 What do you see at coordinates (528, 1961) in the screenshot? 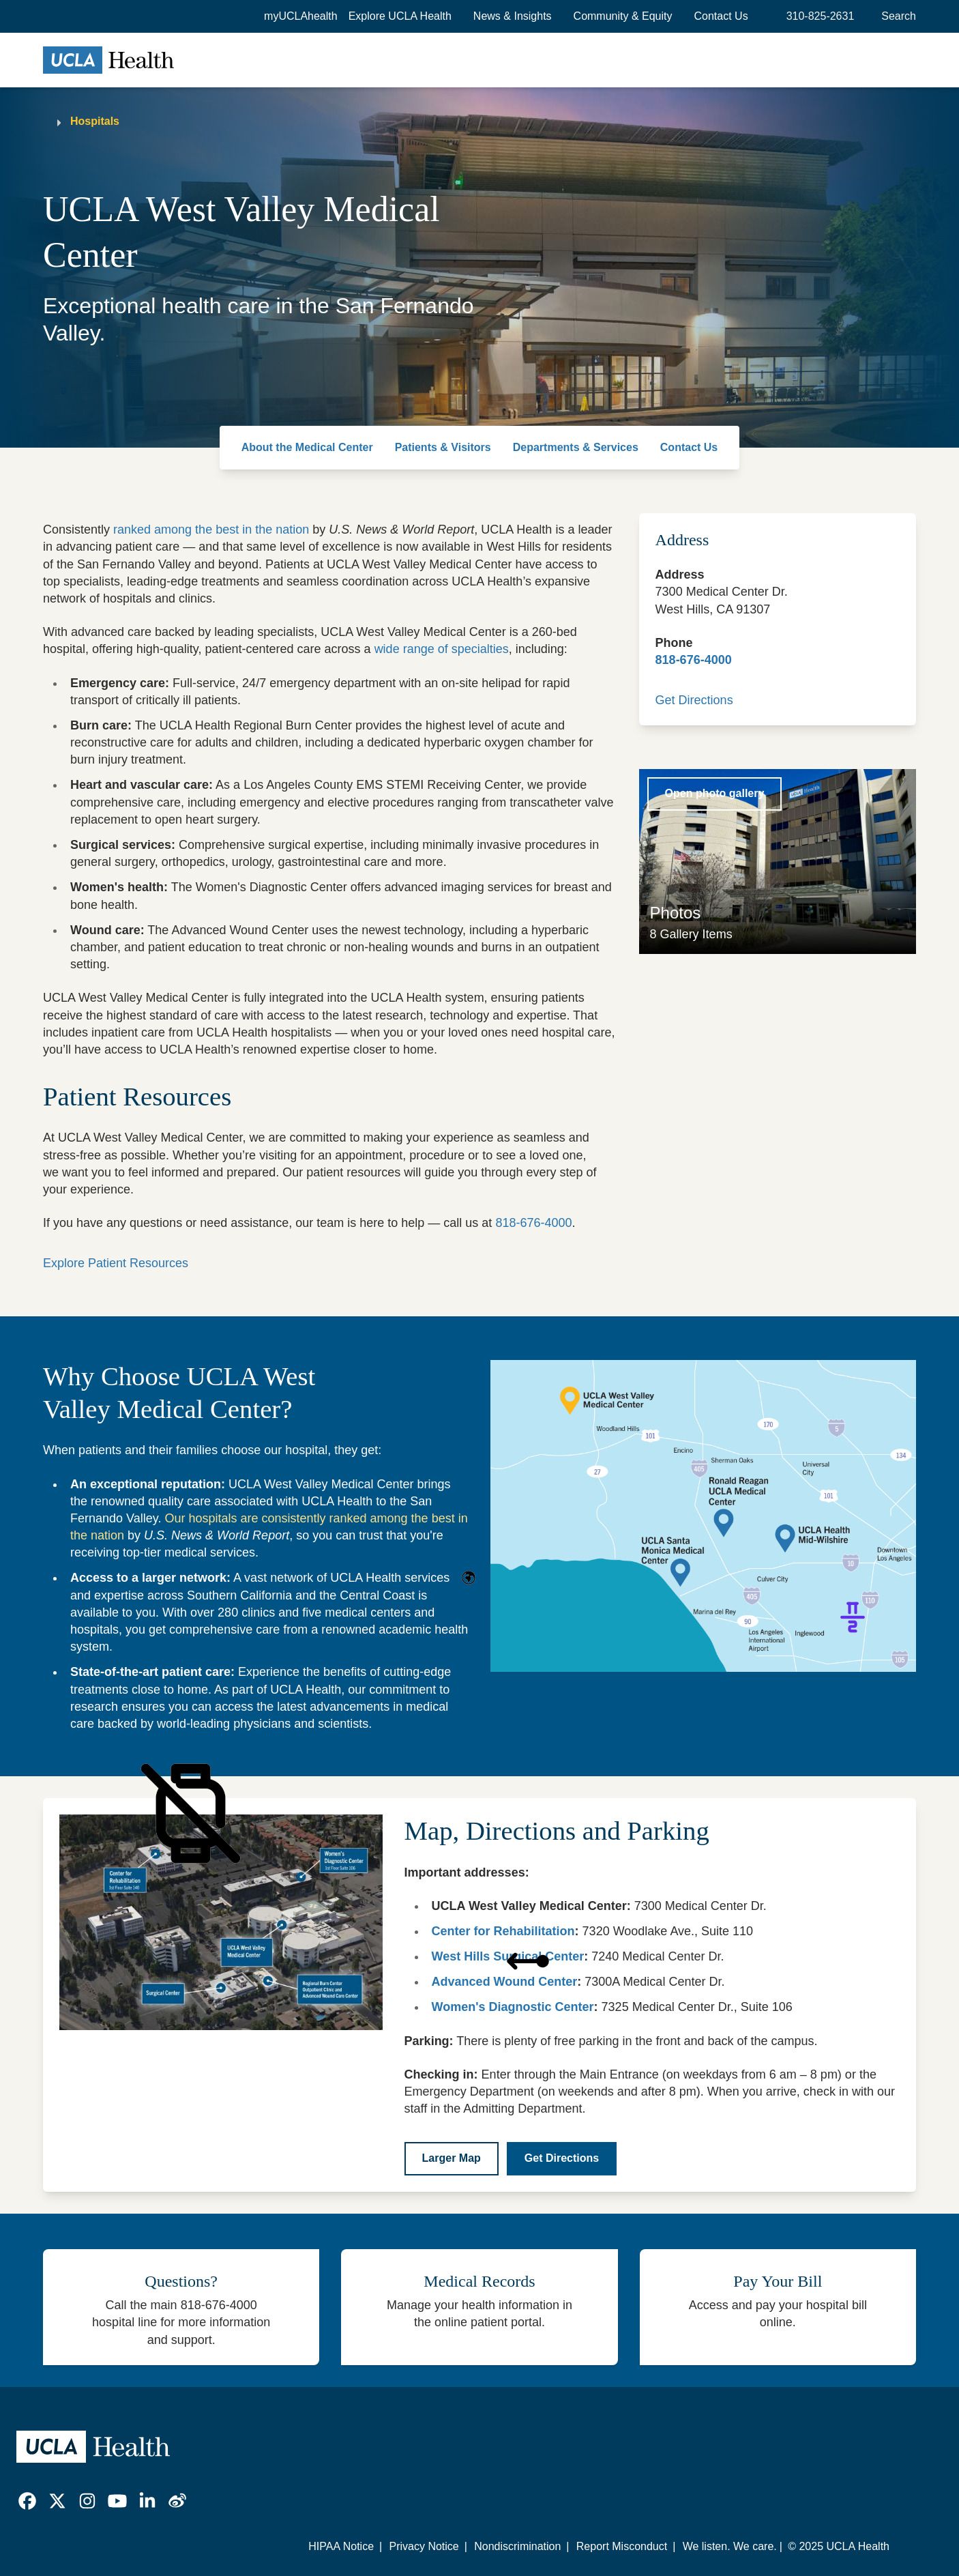
I see `go back to the previous screen` at bounding box center [528, 1961].